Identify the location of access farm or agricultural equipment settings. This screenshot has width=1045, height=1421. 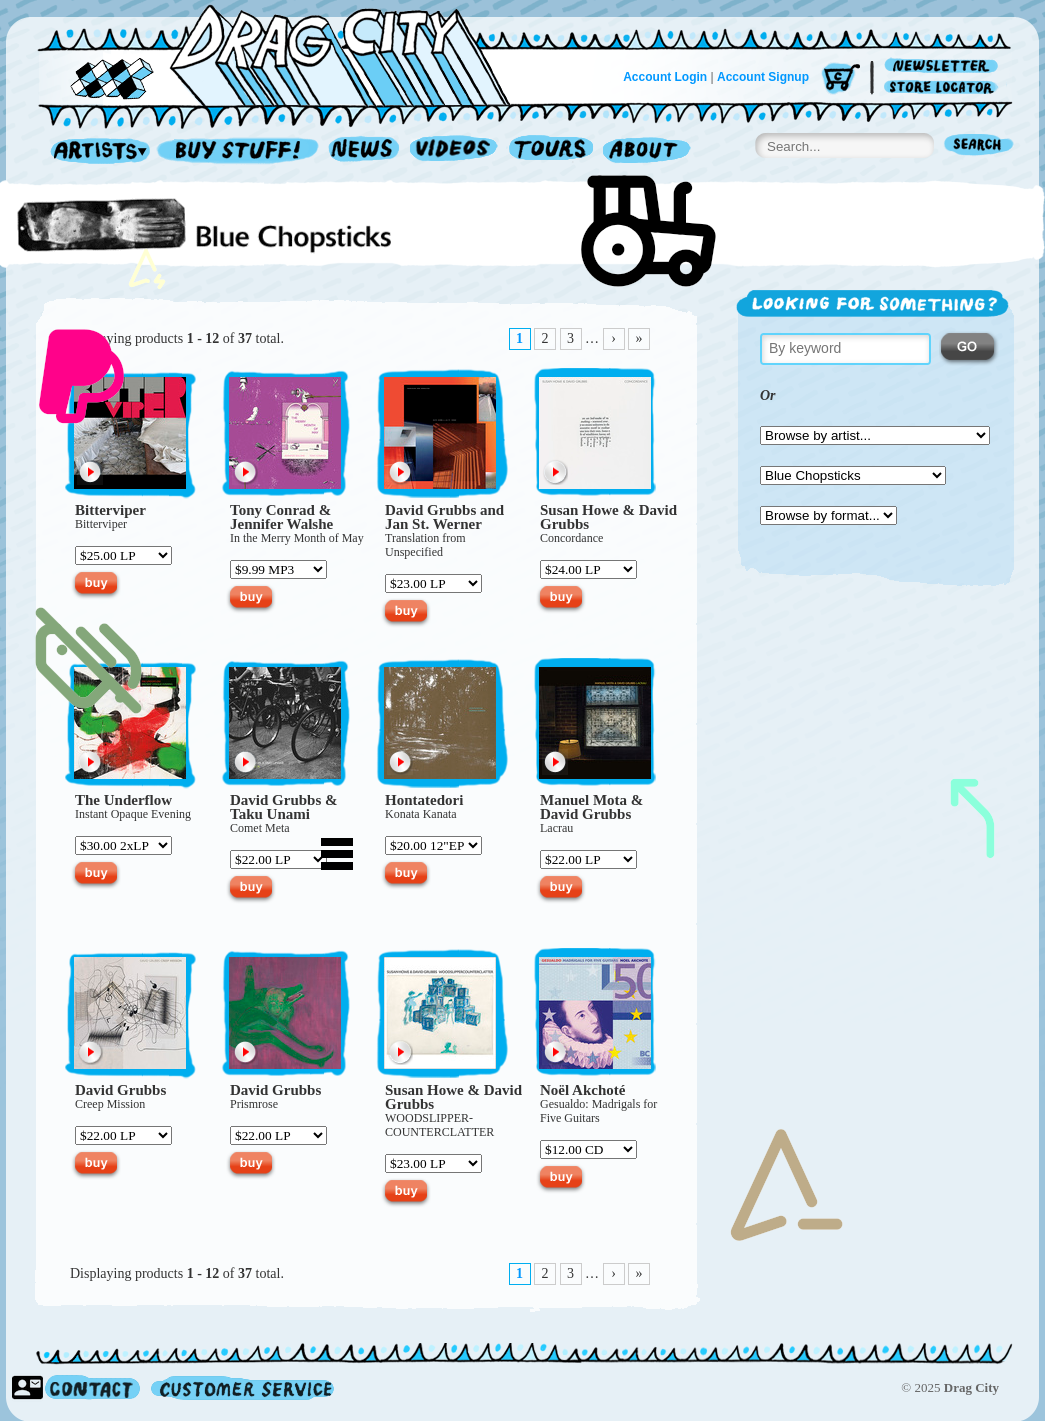
(649, 231).